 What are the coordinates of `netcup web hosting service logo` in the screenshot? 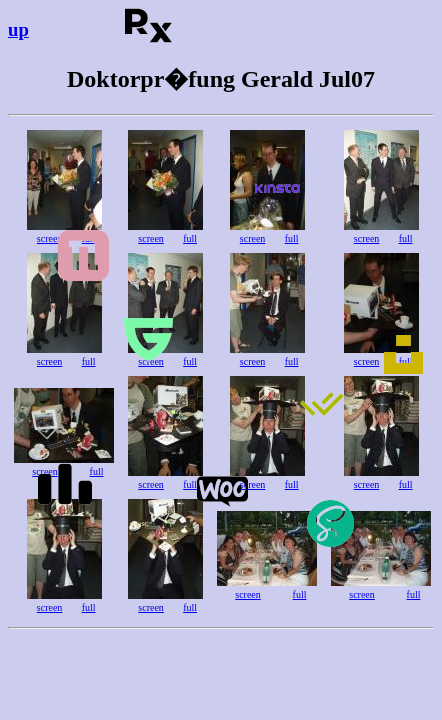 It's located at (83, 255).